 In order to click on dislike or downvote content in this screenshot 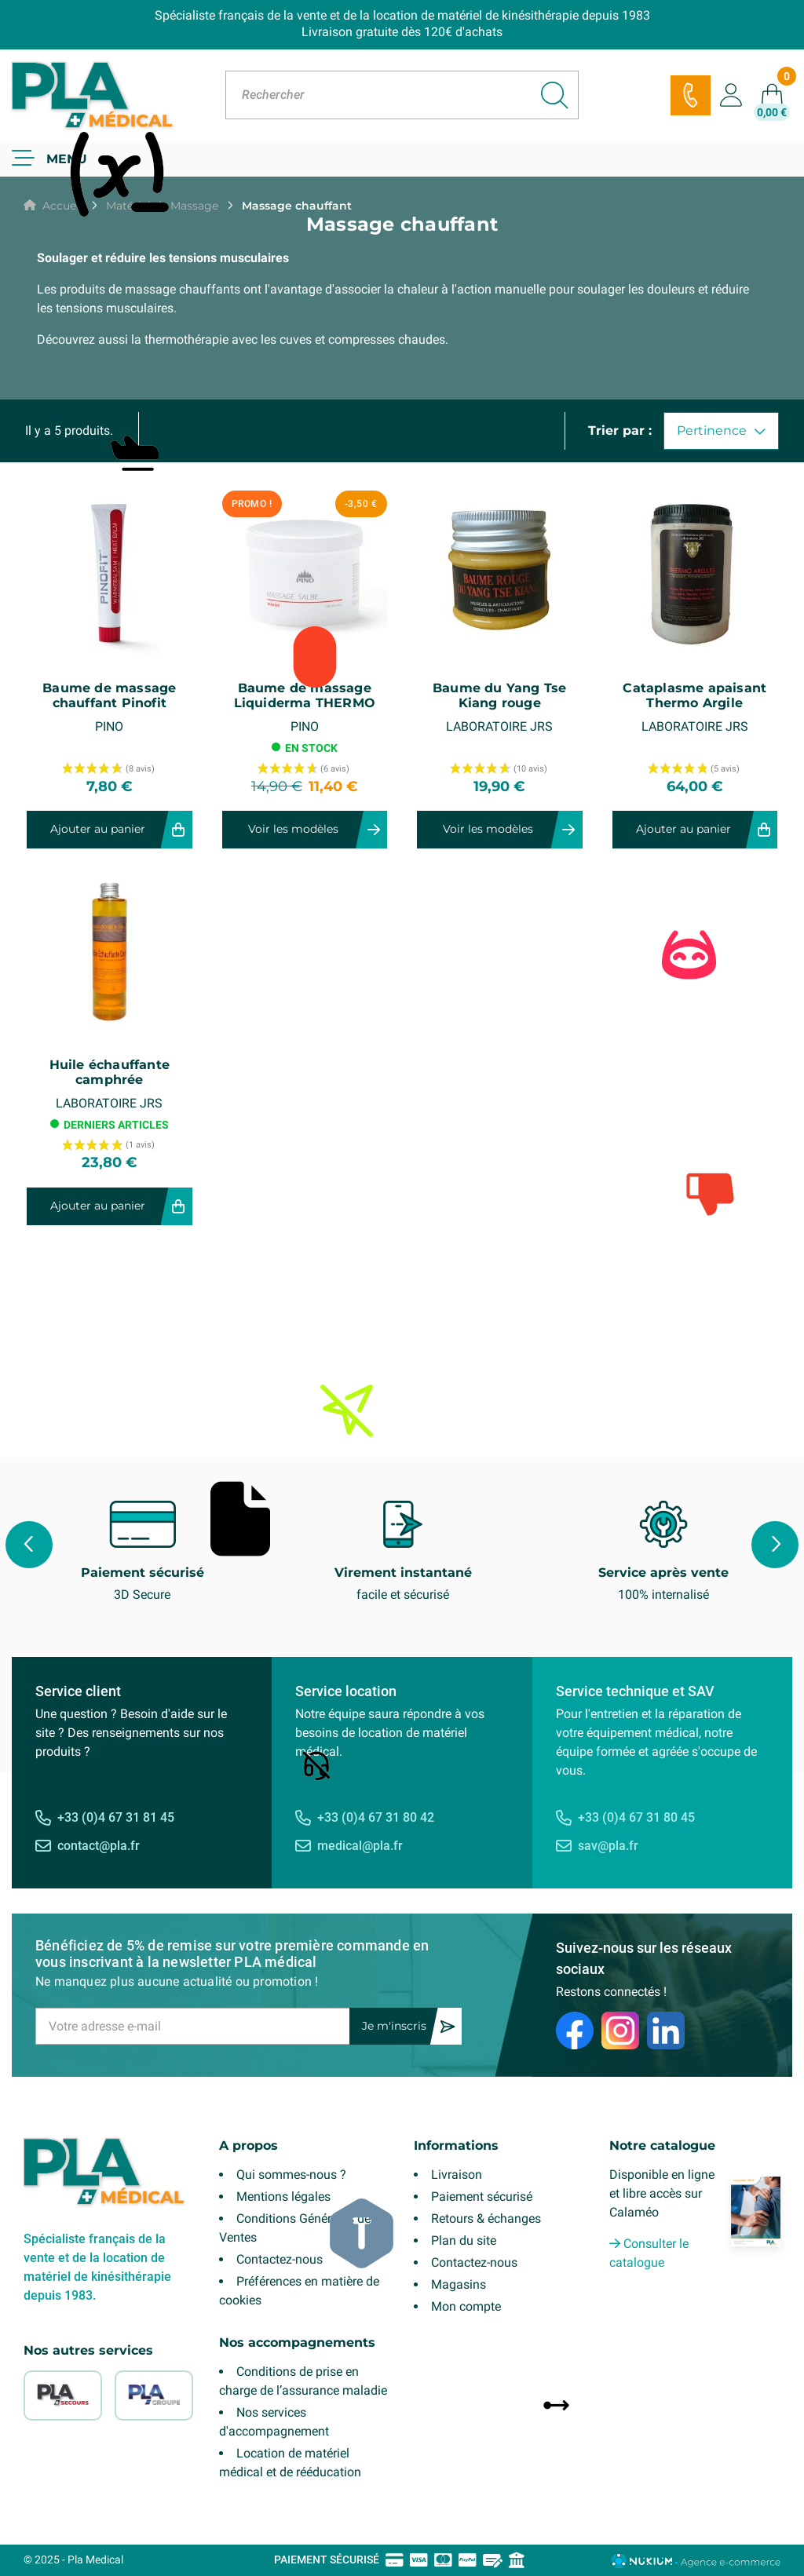, I will do `click(710, 1191)`.